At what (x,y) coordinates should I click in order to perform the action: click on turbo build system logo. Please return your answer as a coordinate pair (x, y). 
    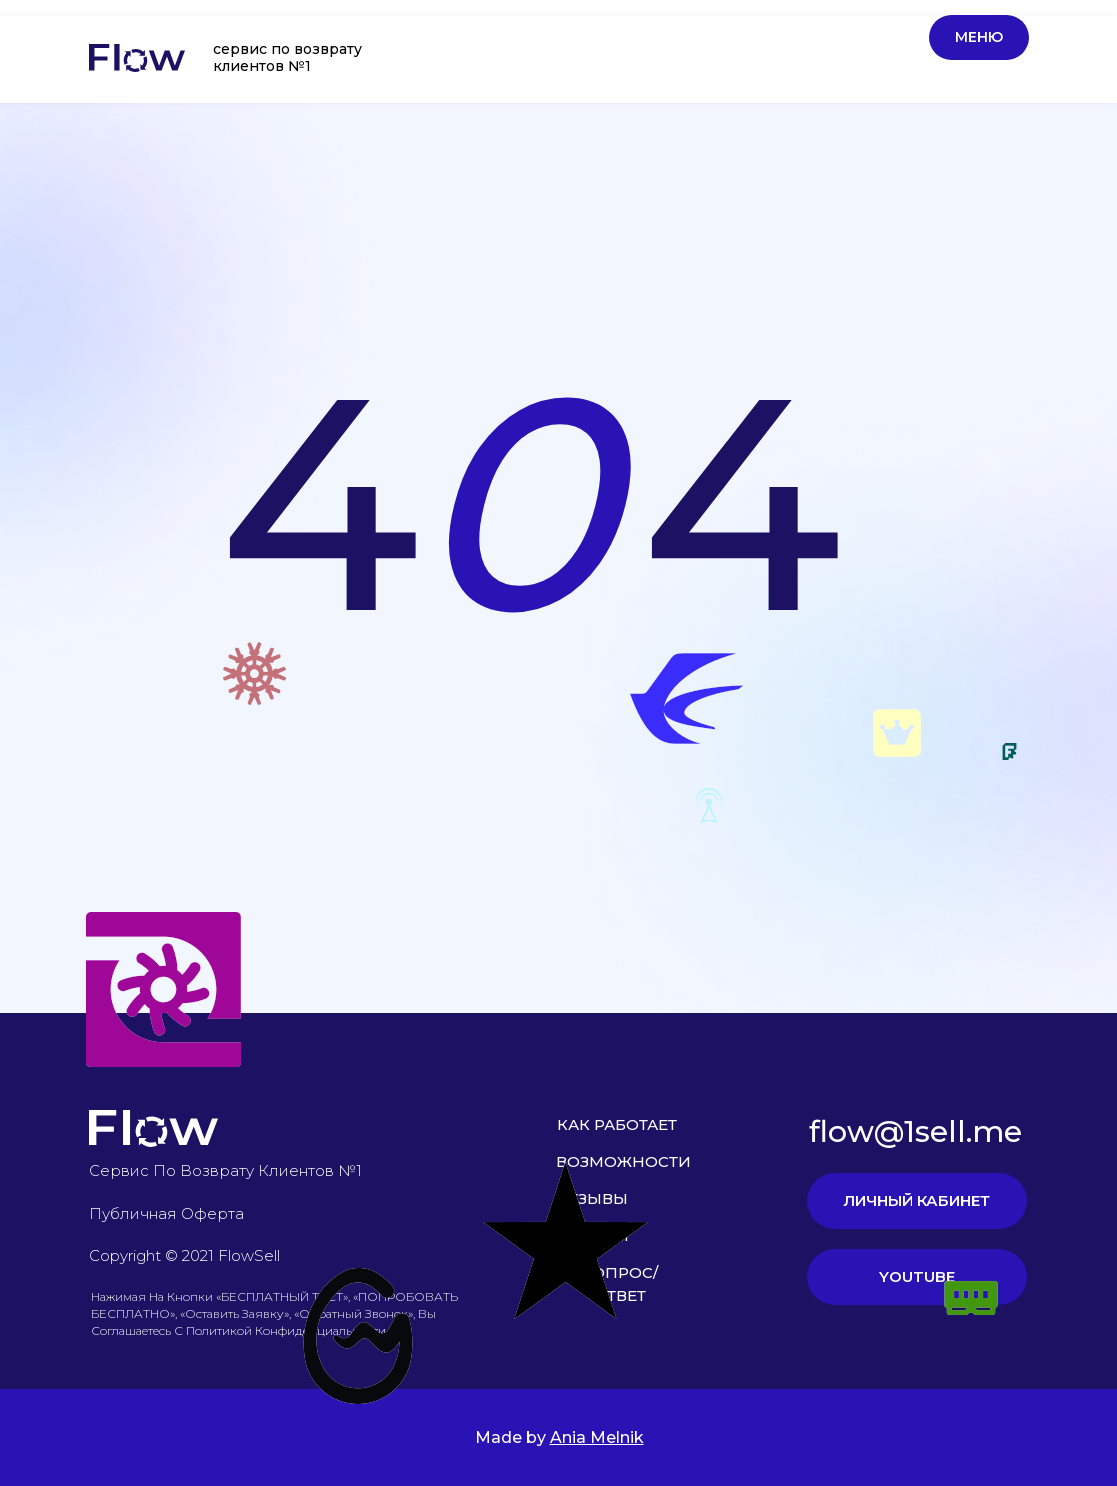
    Looking at the image, I should click on (163, 989).